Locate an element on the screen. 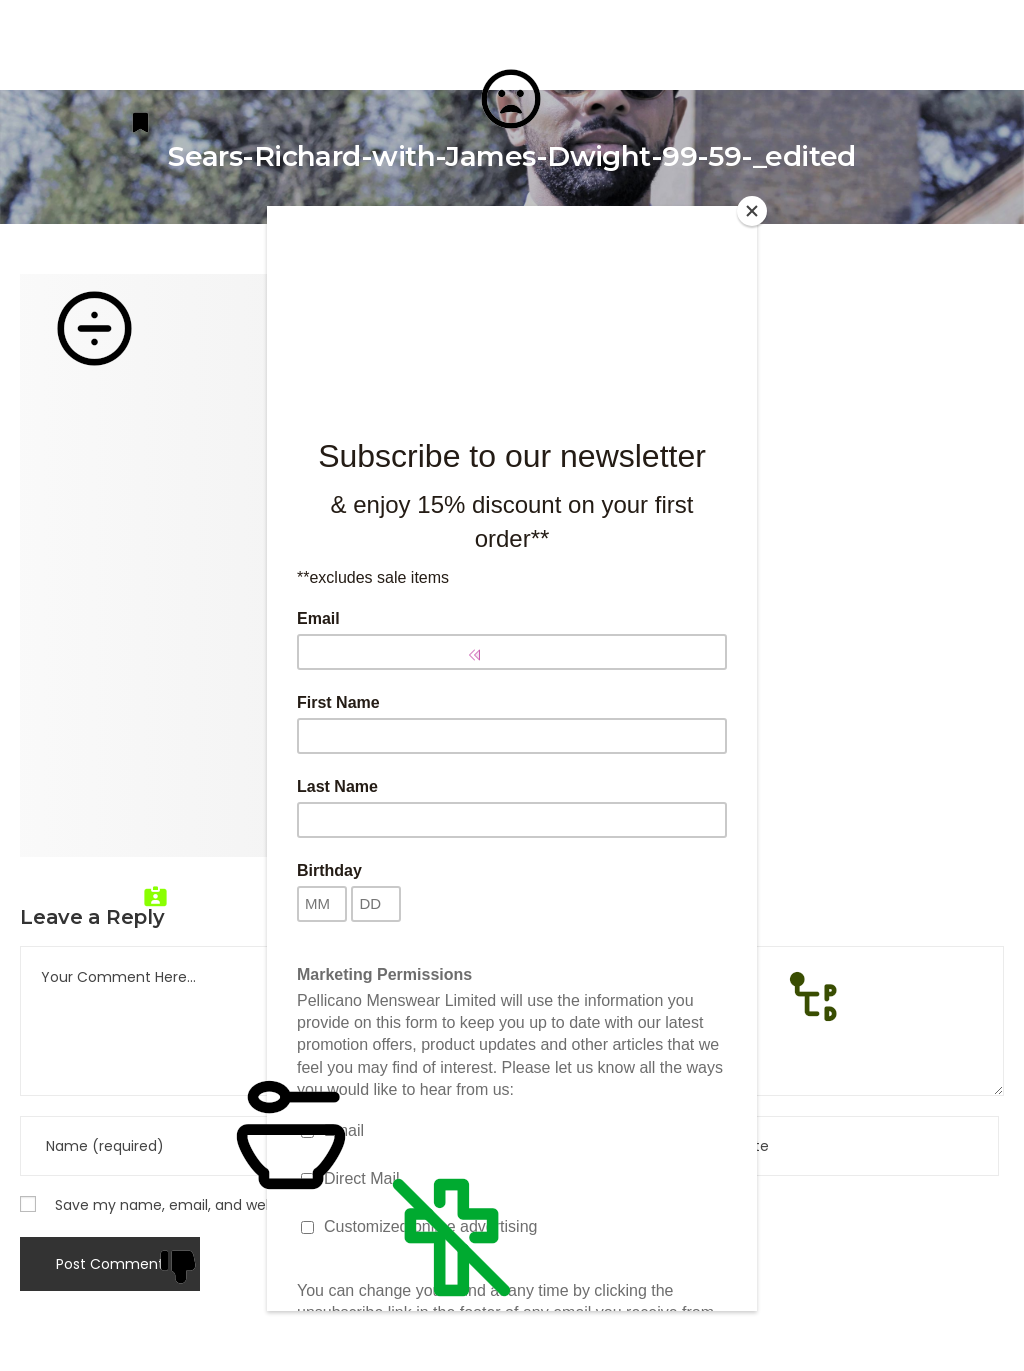 Image resolution: width=1024 pixels, height=1371 pixels. save this item for later is located at coordinates (140, 122).